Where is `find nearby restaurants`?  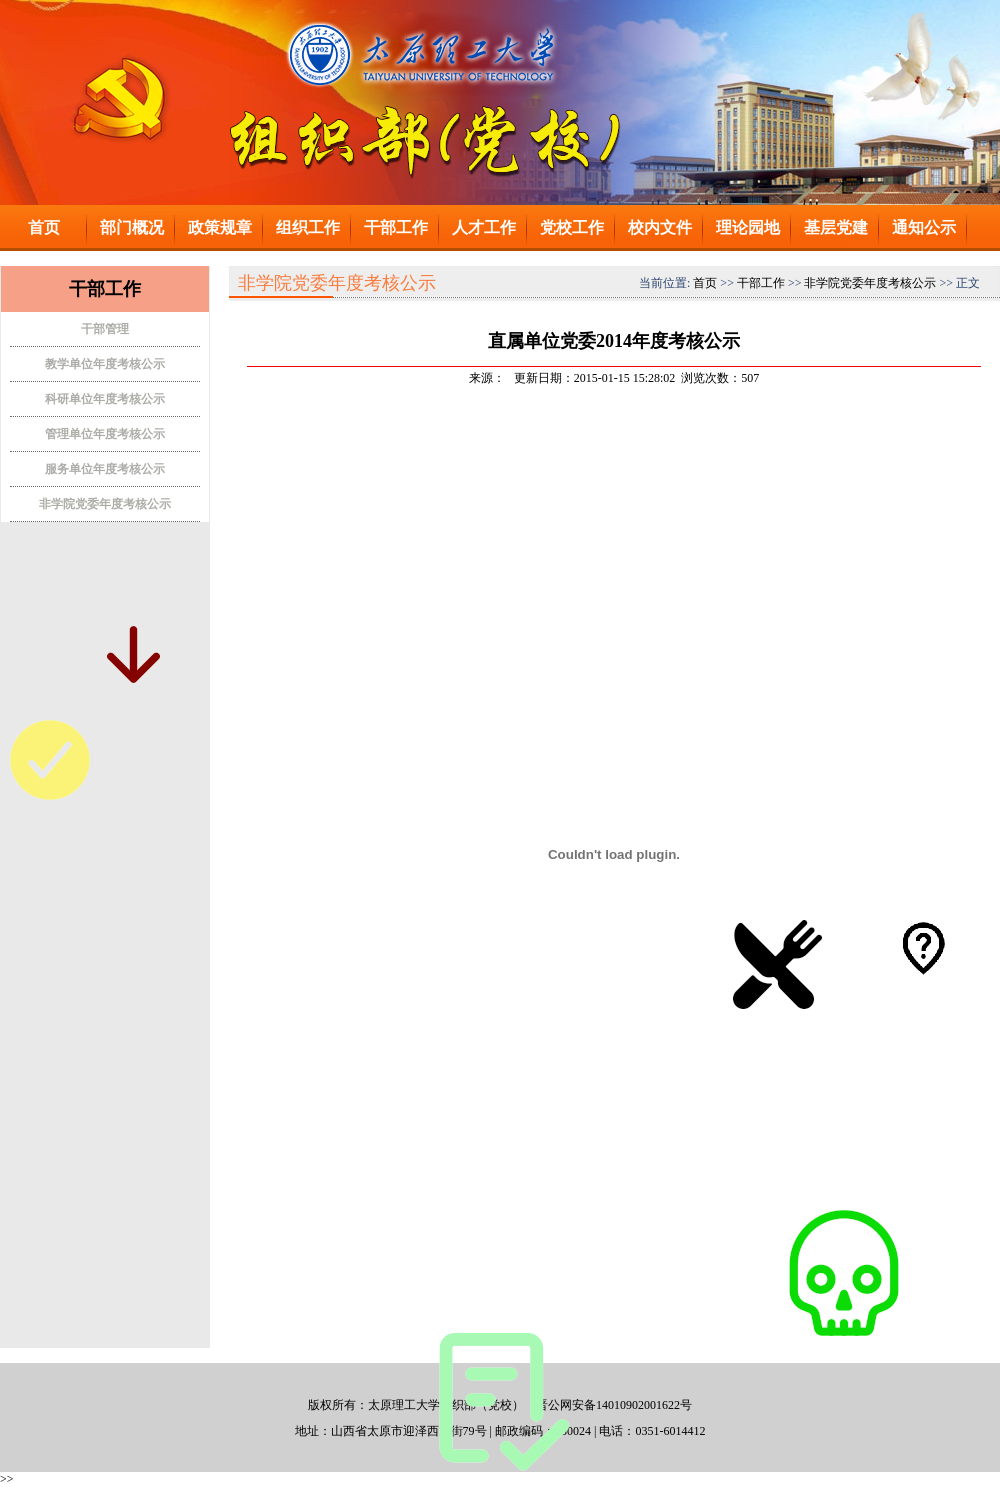 find nearby restaurants is located at coordinates (777, 964).